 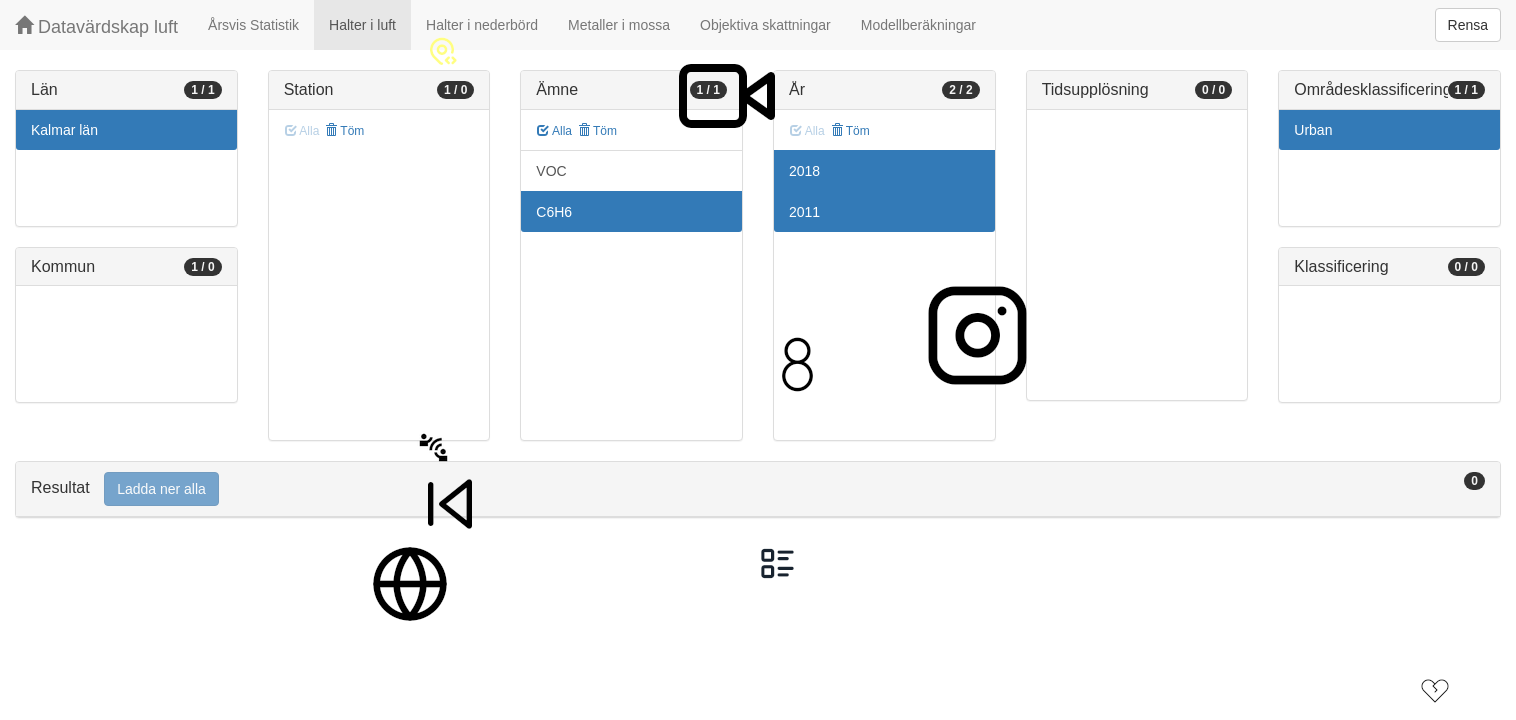 I want to click on unlike or remove from favorites, so click(x=1435, y=690).